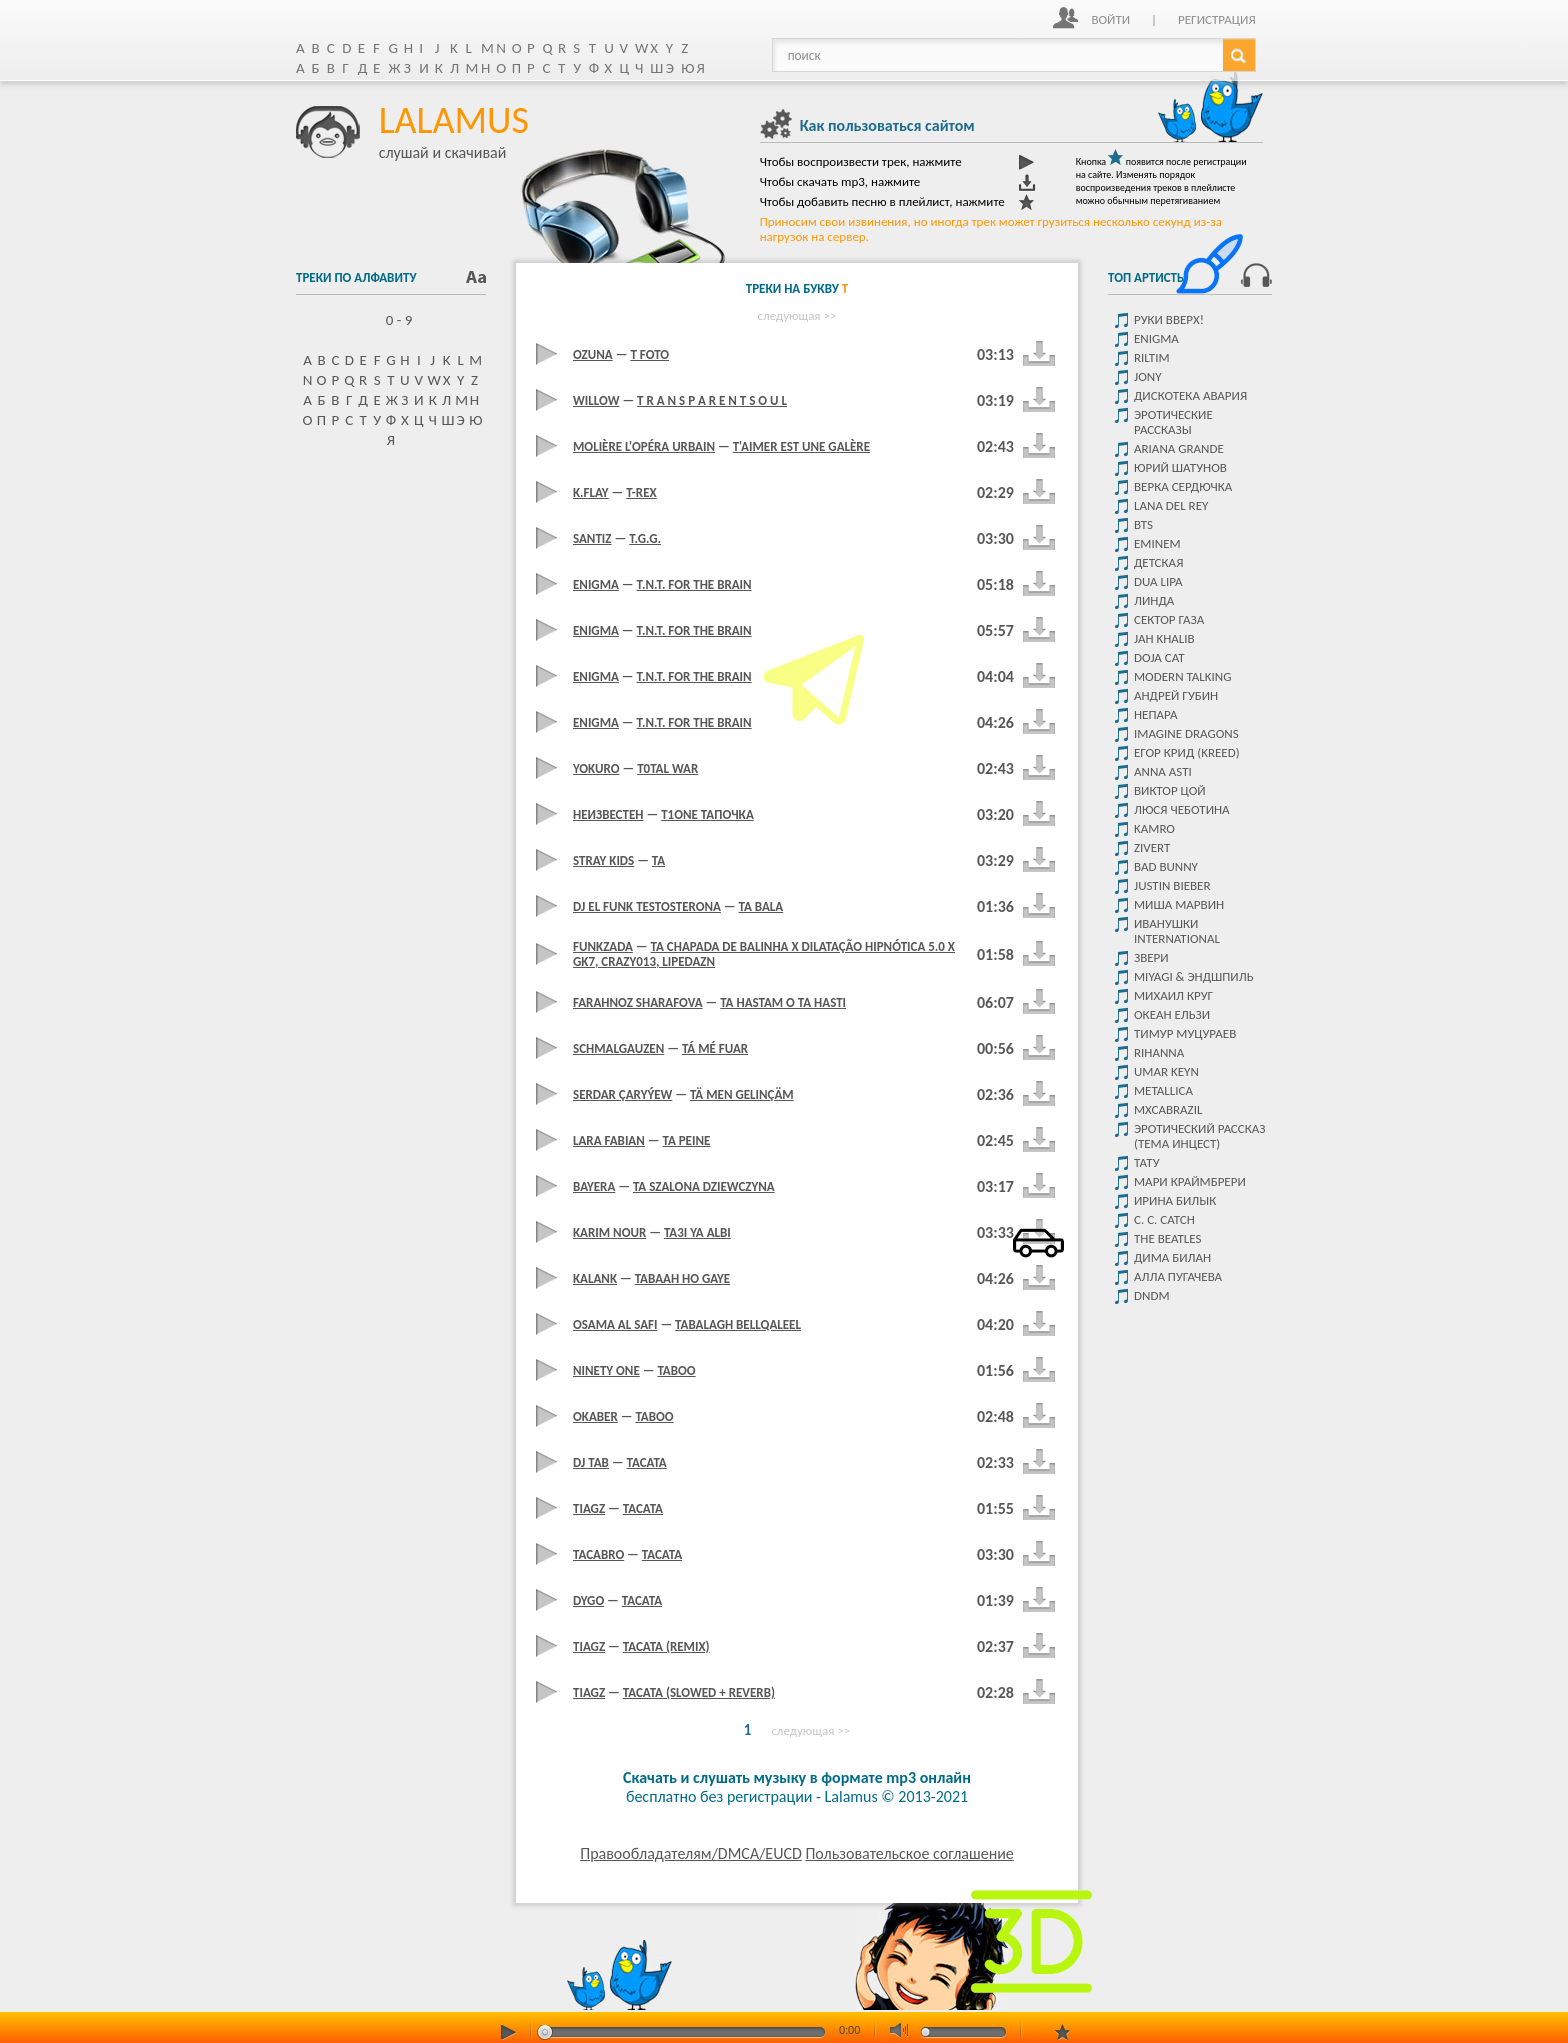 Image resolution: width=1568 pixels, height=2043 pixels. What do you see at coordinates (1212, 265) in the screenshot?
I see `access drawing or painting tools` at bounding box center [1212, 265].